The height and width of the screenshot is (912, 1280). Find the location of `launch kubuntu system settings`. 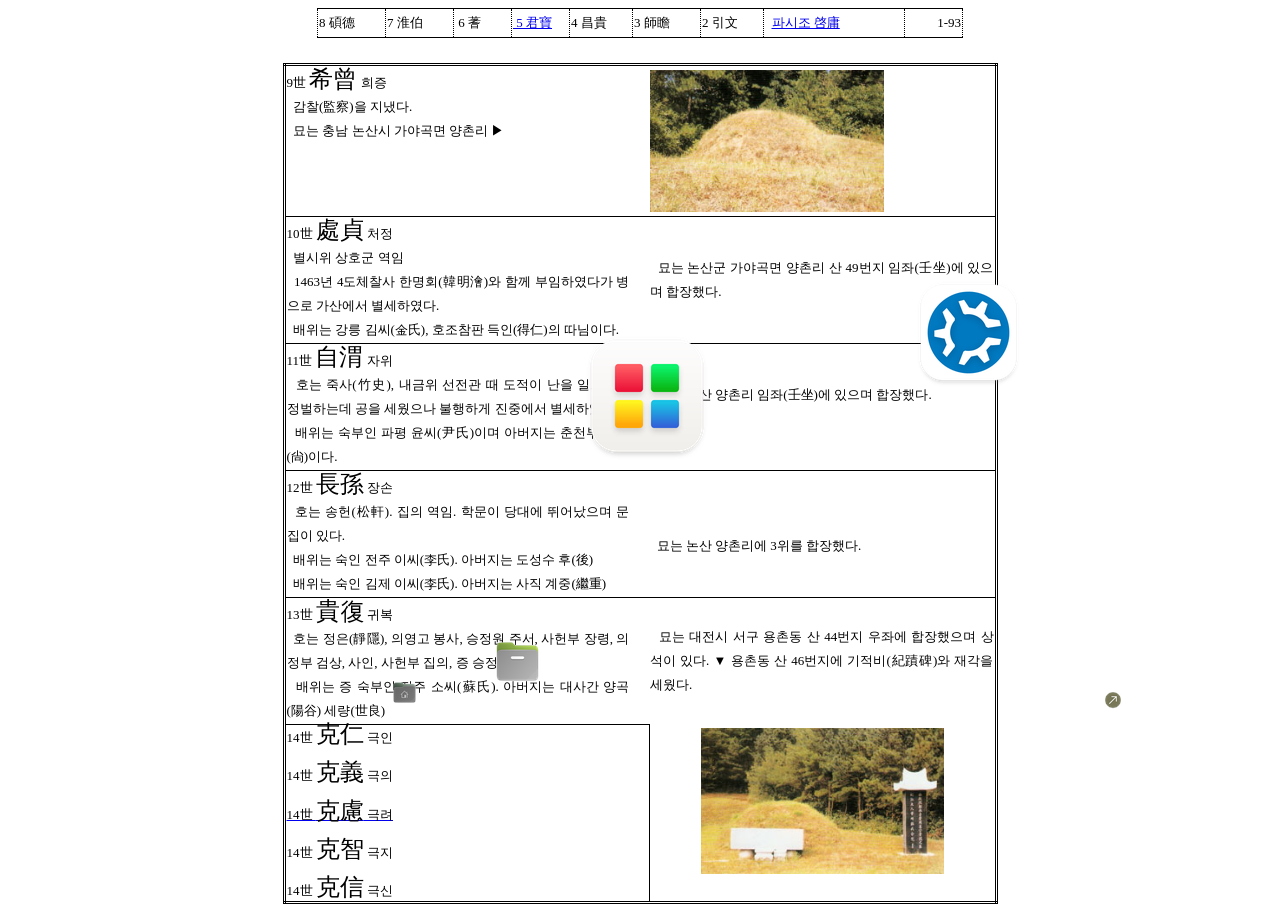

launch kubuntu system settings is located at coordinates (968, 332).